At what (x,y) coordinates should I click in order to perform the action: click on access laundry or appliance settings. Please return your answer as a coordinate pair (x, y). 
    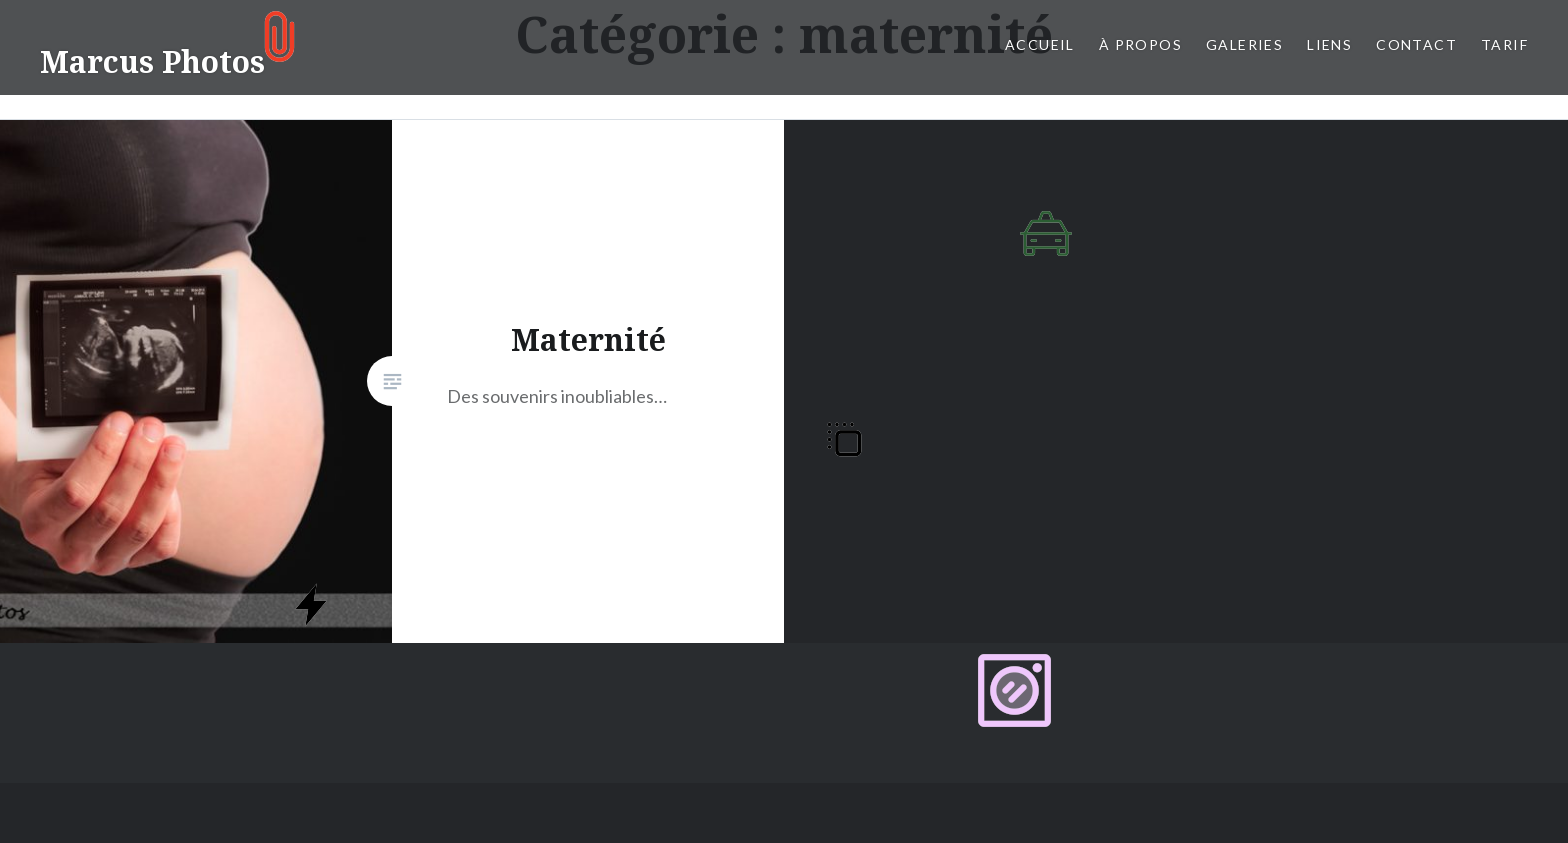
    Looking at the image, I should click on (1014, 690).